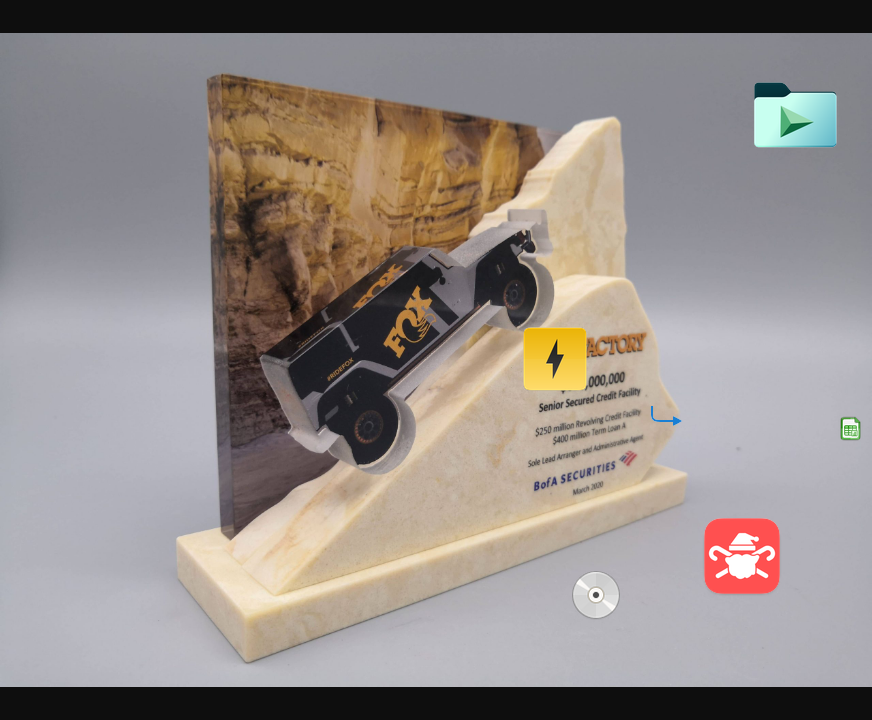 This screenshot has width=872, height=720. Describe the element at coordinates (667, 414) in the screenshot. I see `forward an email to another recipient` at that location.